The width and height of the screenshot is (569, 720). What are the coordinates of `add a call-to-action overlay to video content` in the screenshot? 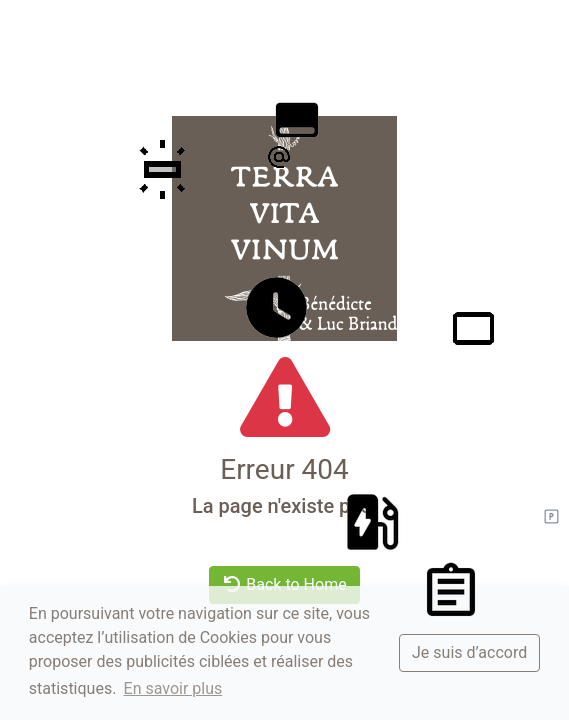 It's located at (297, 120).